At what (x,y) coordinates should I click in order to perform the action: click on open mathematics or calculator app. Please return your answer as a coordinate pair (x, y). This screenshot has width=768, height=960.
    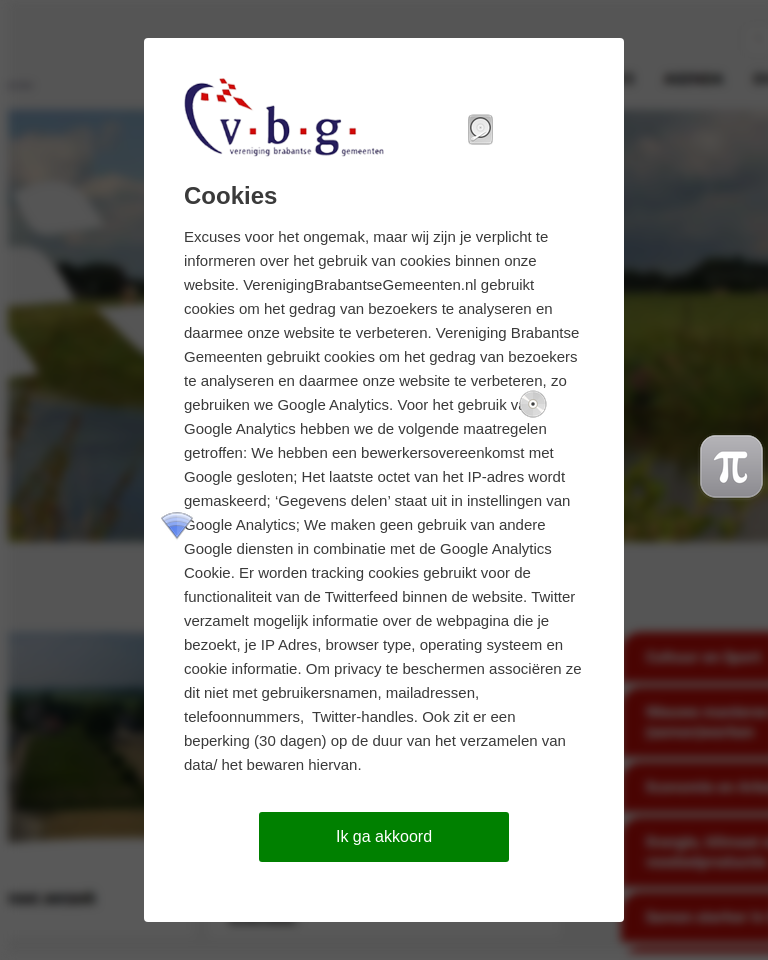
    Looking at the image, I should click on (731, 467).